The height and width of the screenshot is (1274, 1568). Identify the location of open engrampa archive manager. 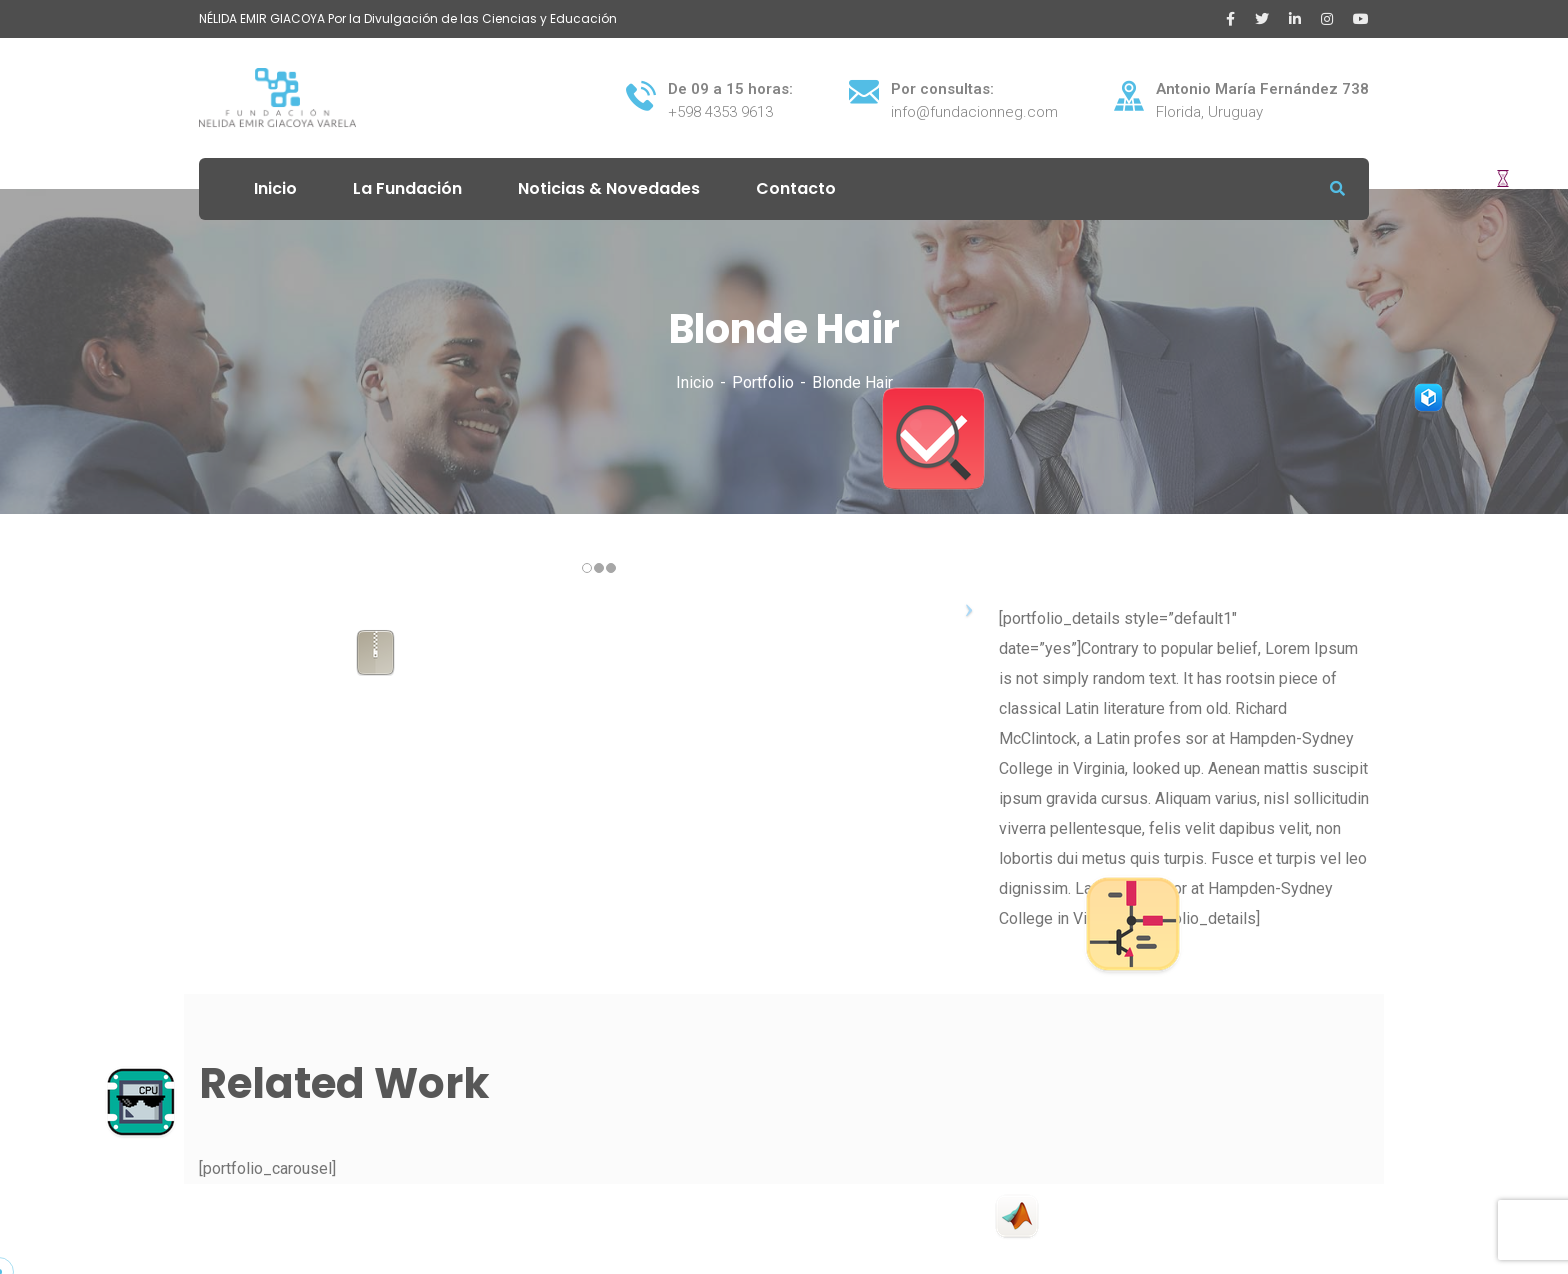
(375, 652).